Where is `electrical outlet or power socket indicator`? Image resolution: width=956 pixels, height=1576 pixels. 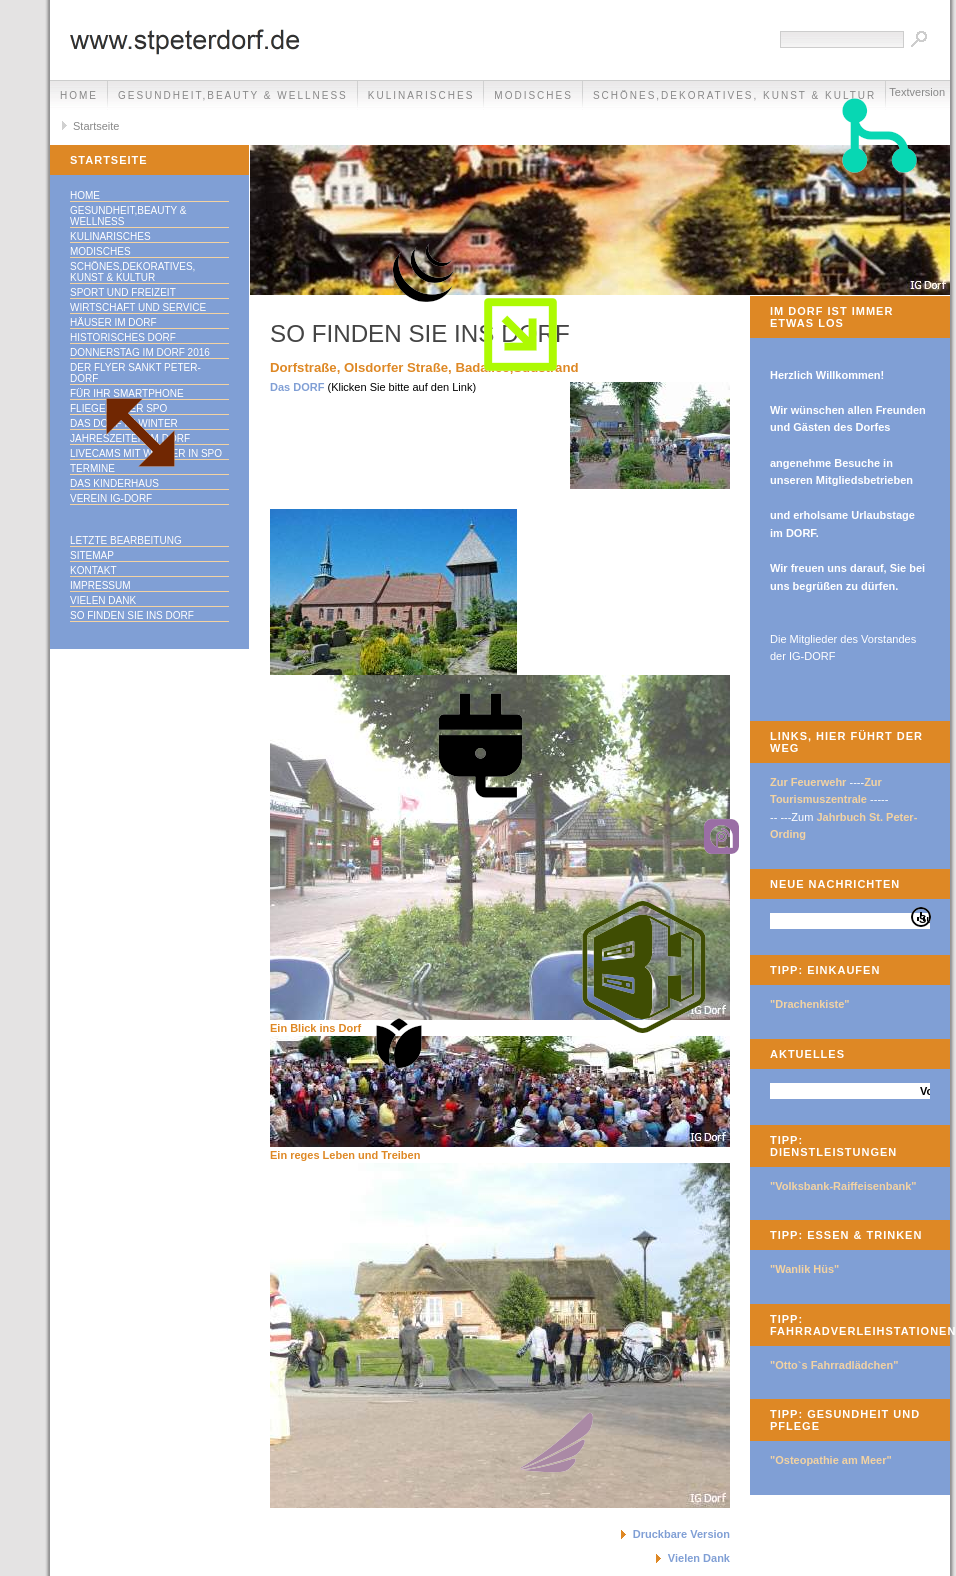 electrical outlet or power socket indicator is located at coordinates (921, 917).